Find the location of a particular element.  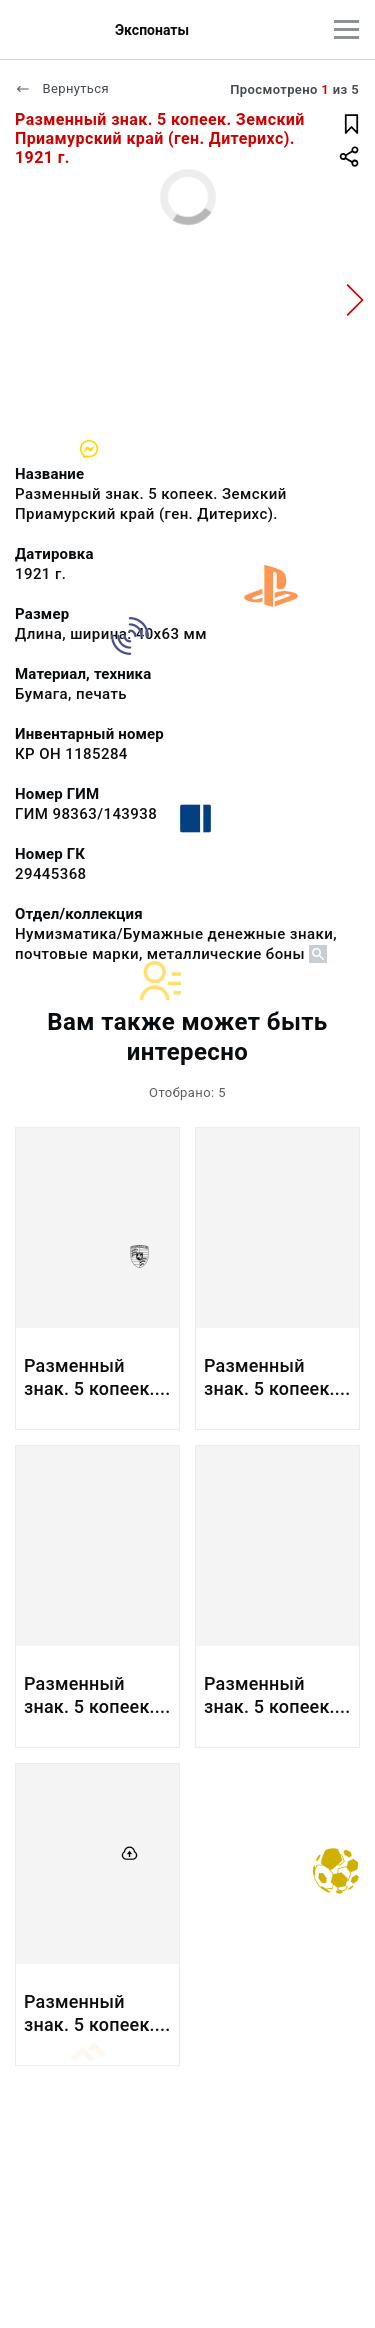

sonarqube server logo is located at coordinates (130, 636).